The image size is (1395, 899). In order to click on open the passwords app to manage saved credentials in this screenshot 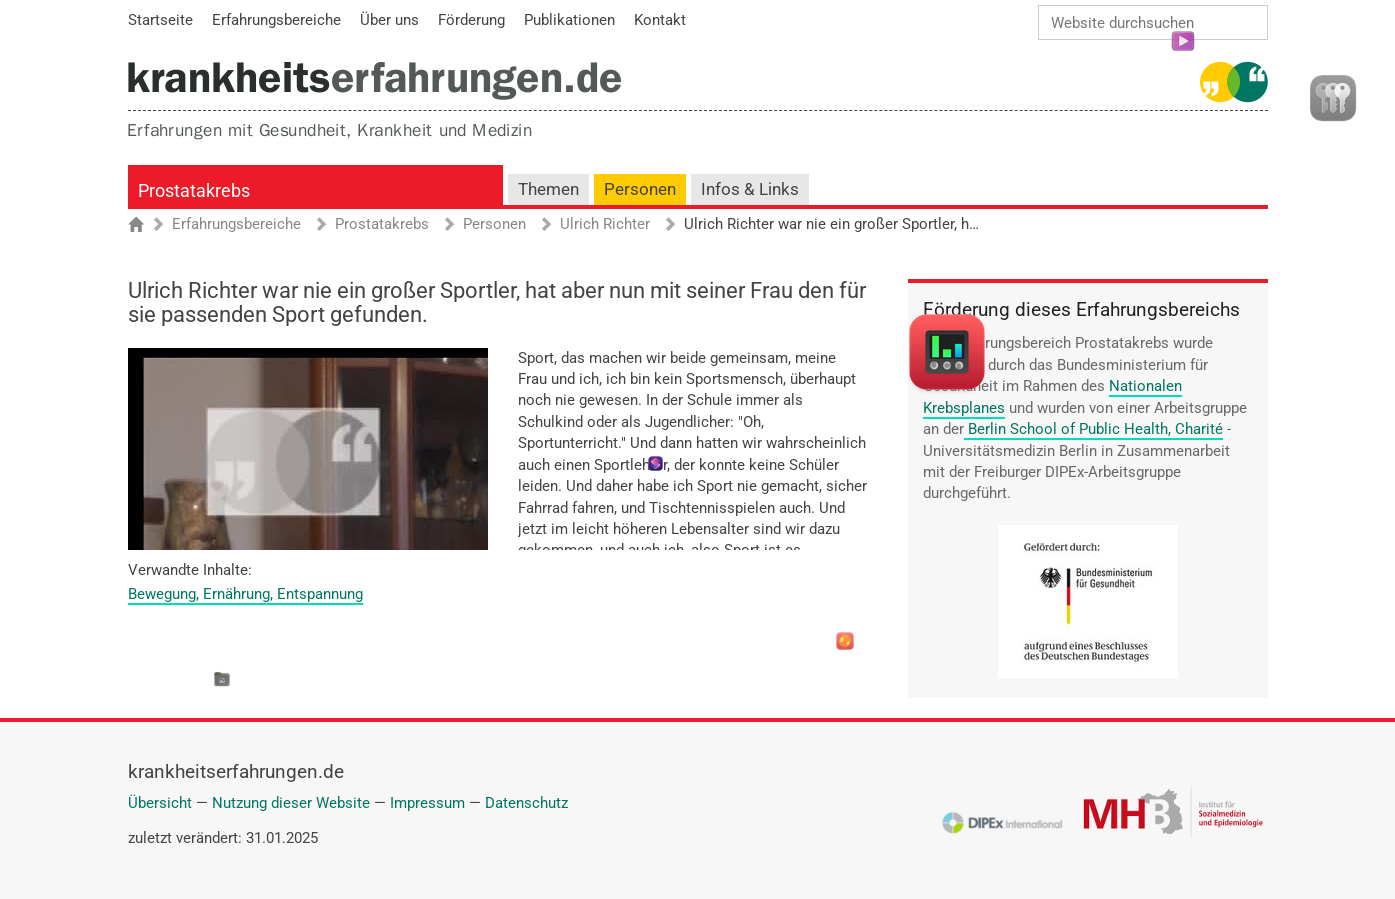, I will do `click(1333, 98)`.